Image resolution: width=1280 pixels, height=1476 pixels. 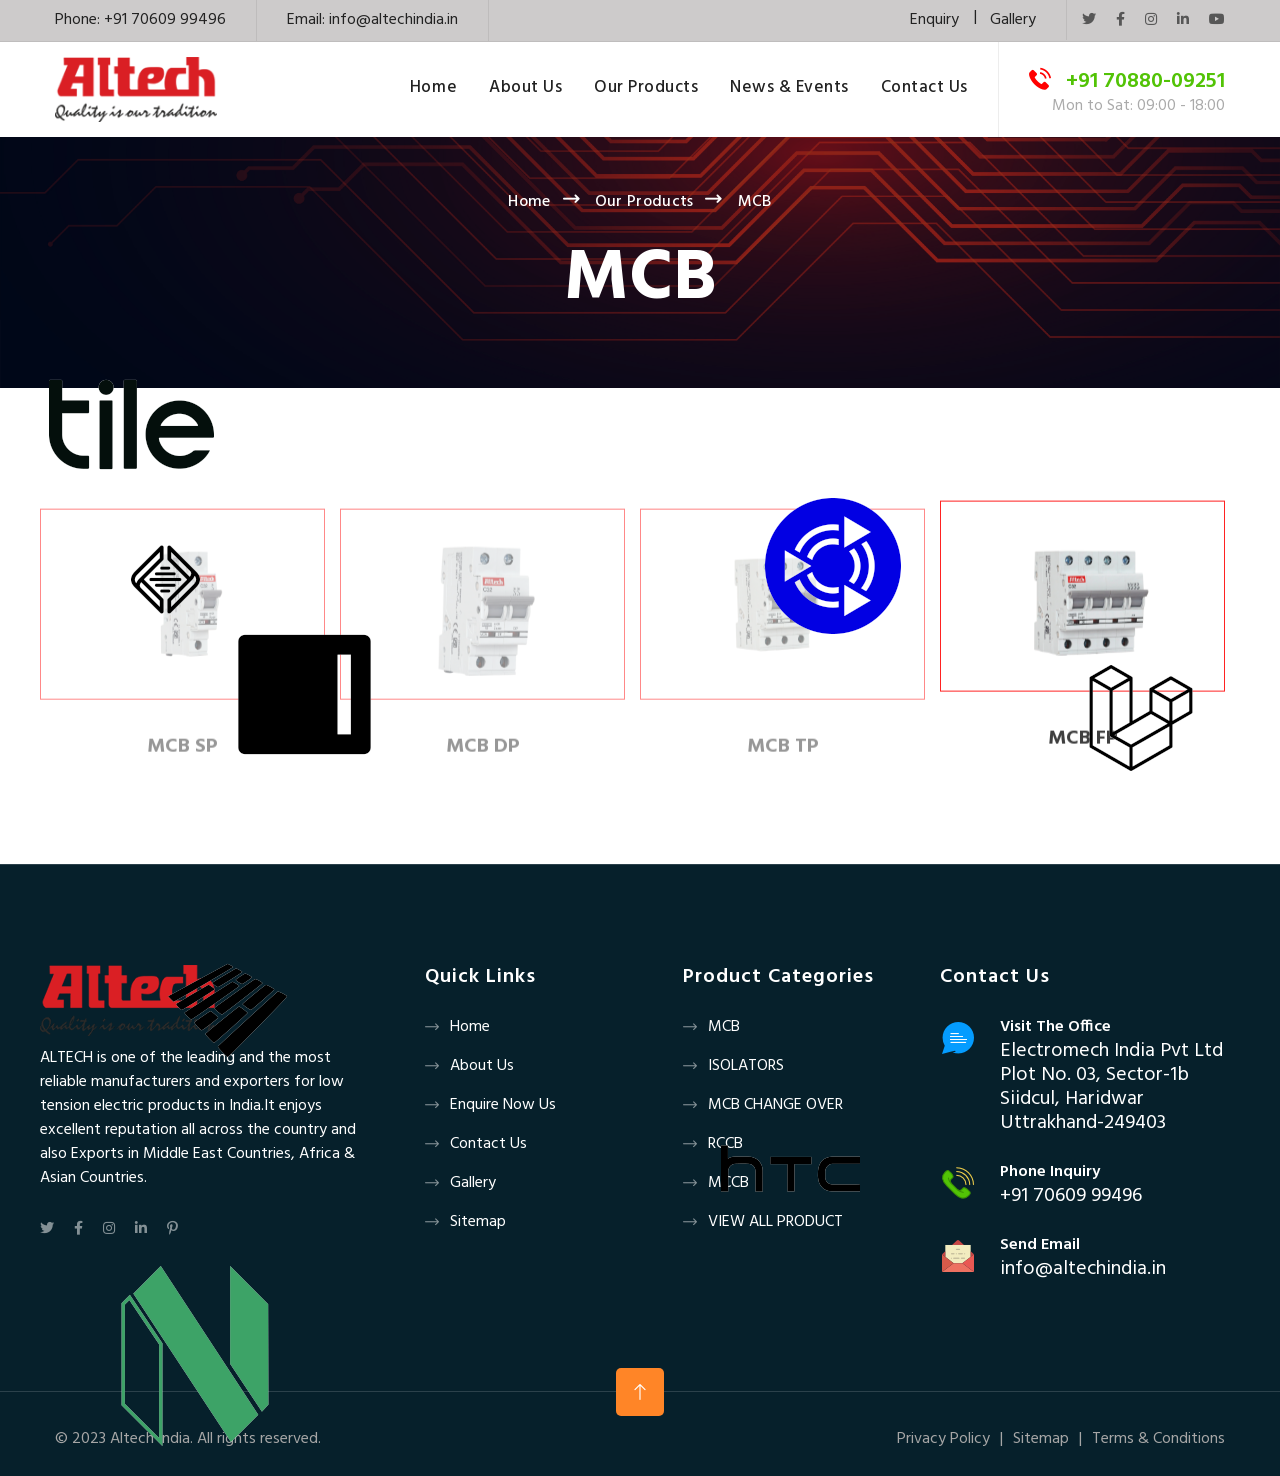 I want to click on Apache Parquet logo, so click(x=227, y=1010).